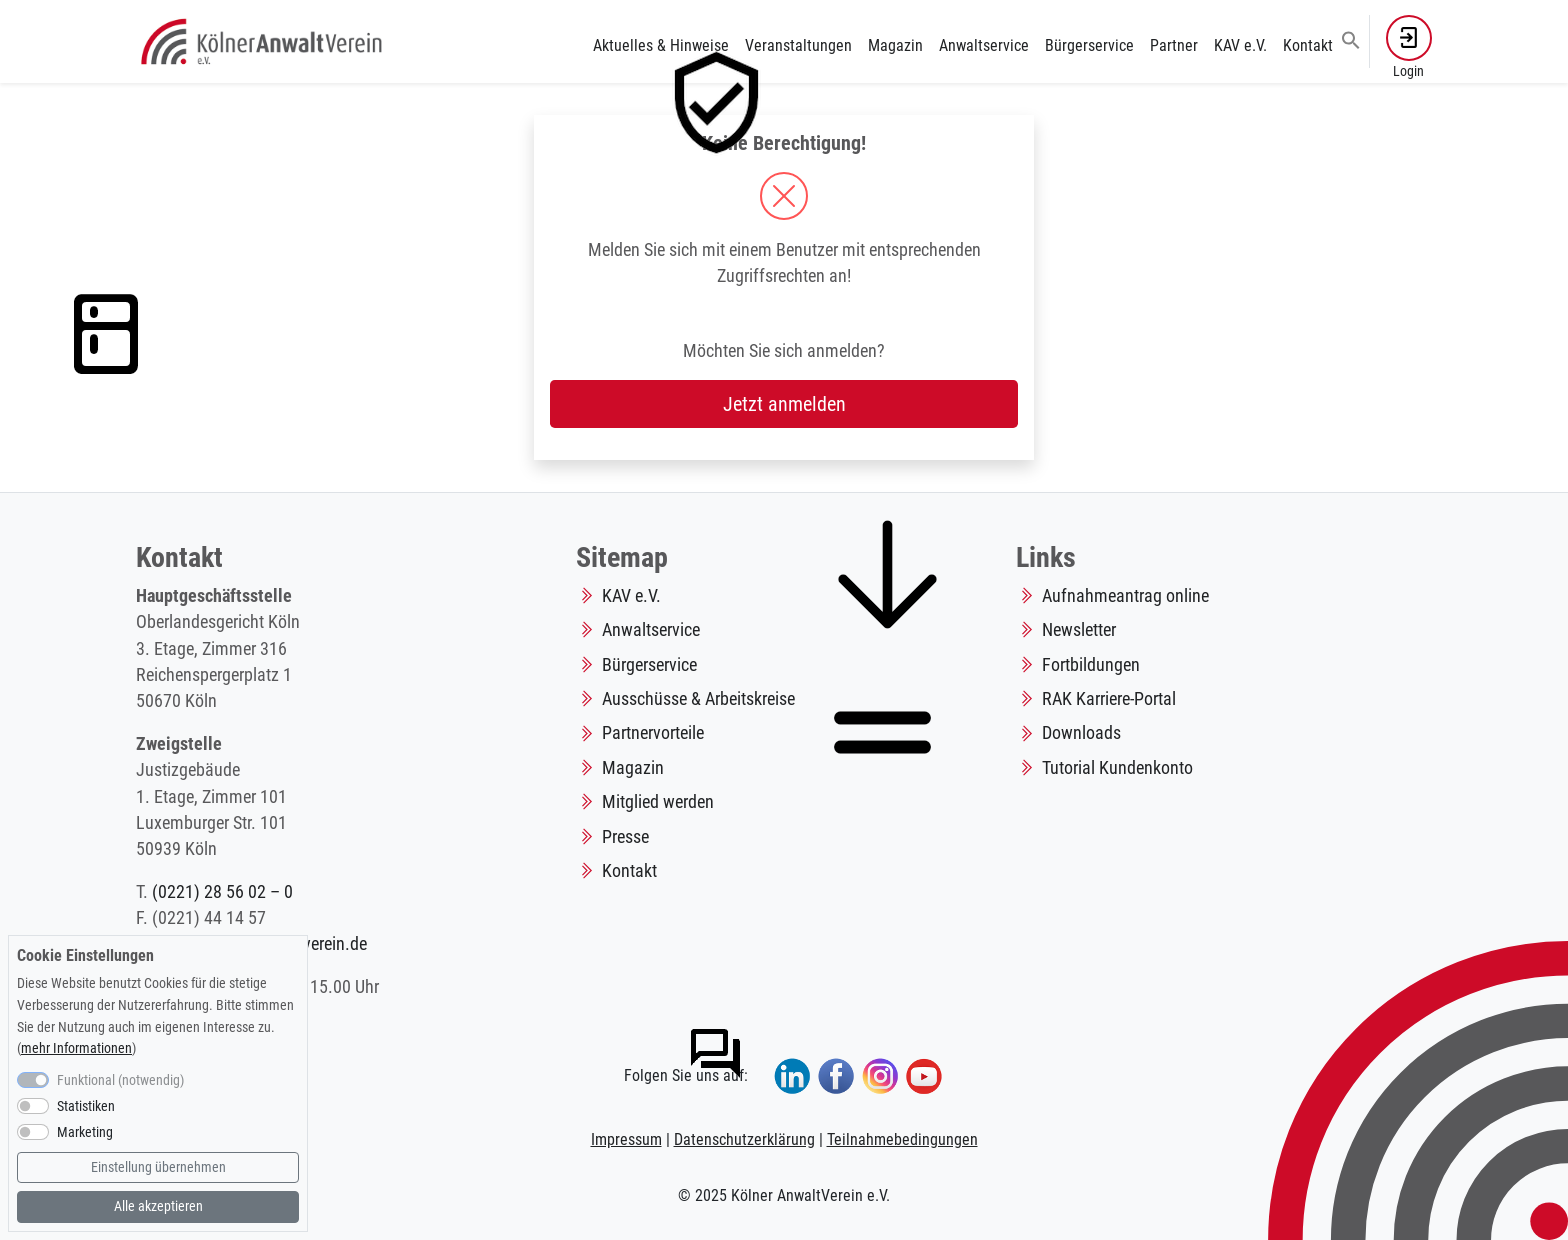 The height and width of the screenshot is (1240, 1568). Describe the element at coordinates (106, 334) in the screenshot. I see `access kitchen appliance controls` at that location.